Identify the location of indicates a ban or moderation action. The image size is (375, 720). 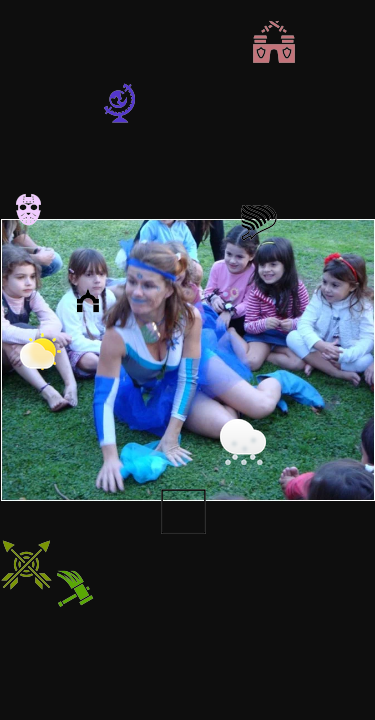
(75, 589).